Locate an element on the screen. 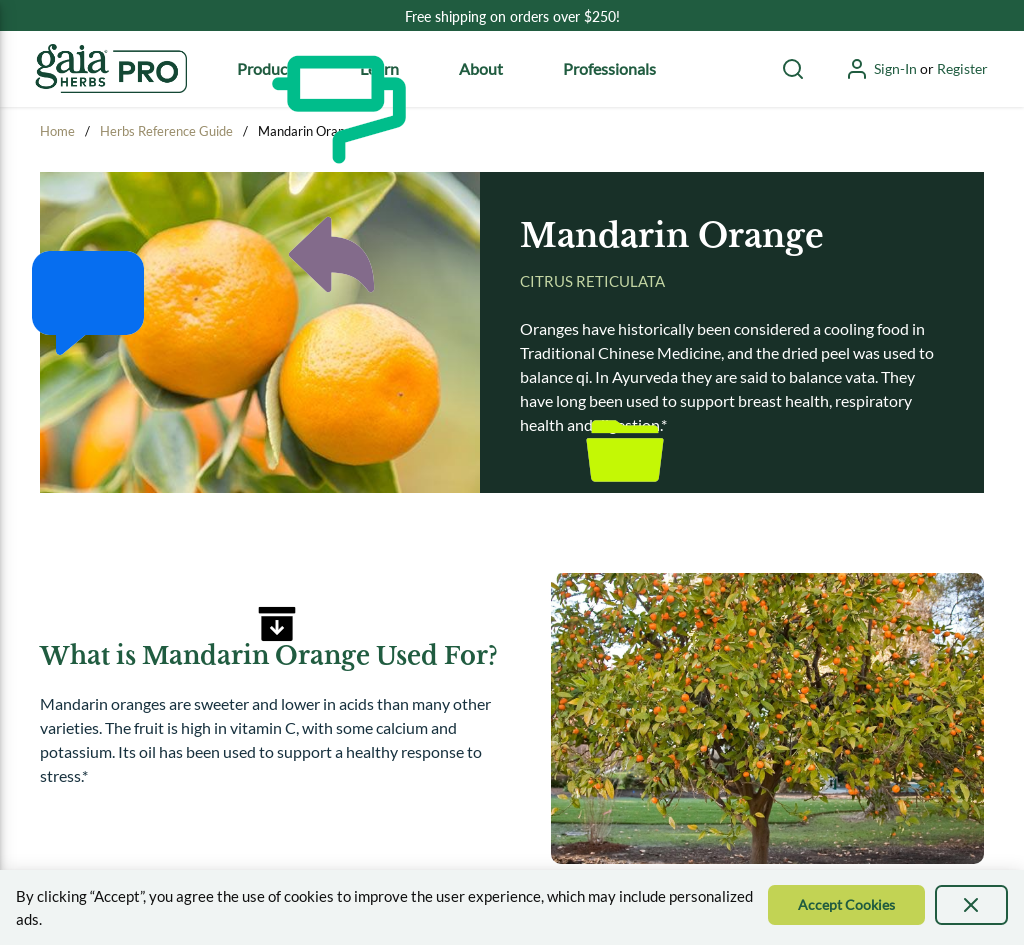 The height and width of the screenshot is (945, 1024). archive this item is located at coordinates (277, 624).